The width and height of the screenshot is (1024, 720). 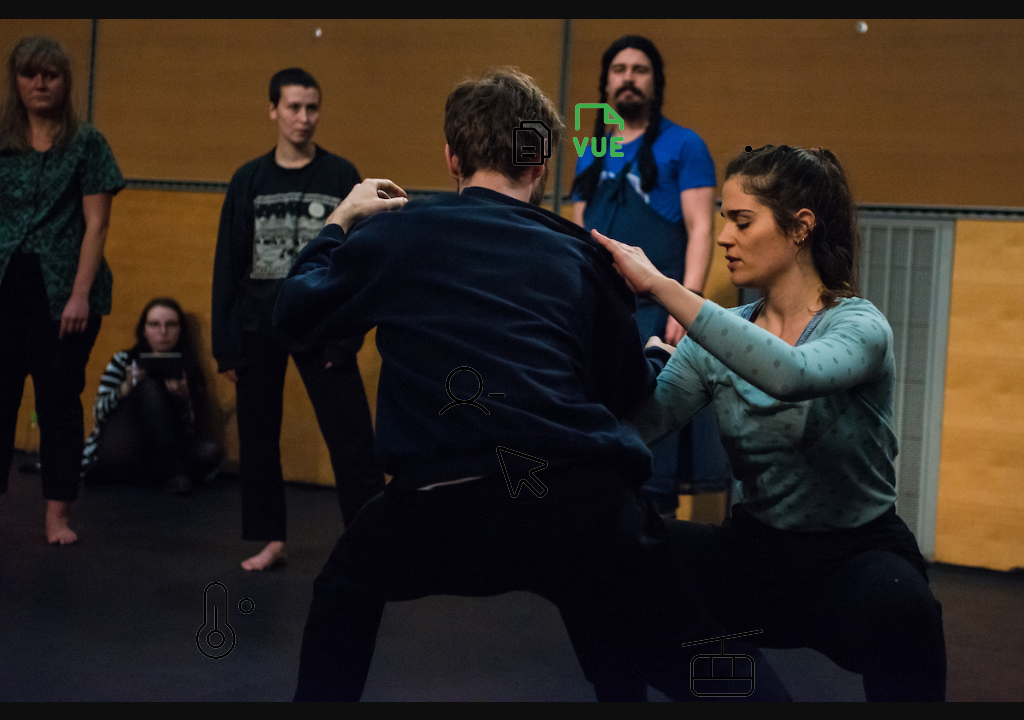 I want to click on a Vue.js file in your project, so click(x=599, y=132).